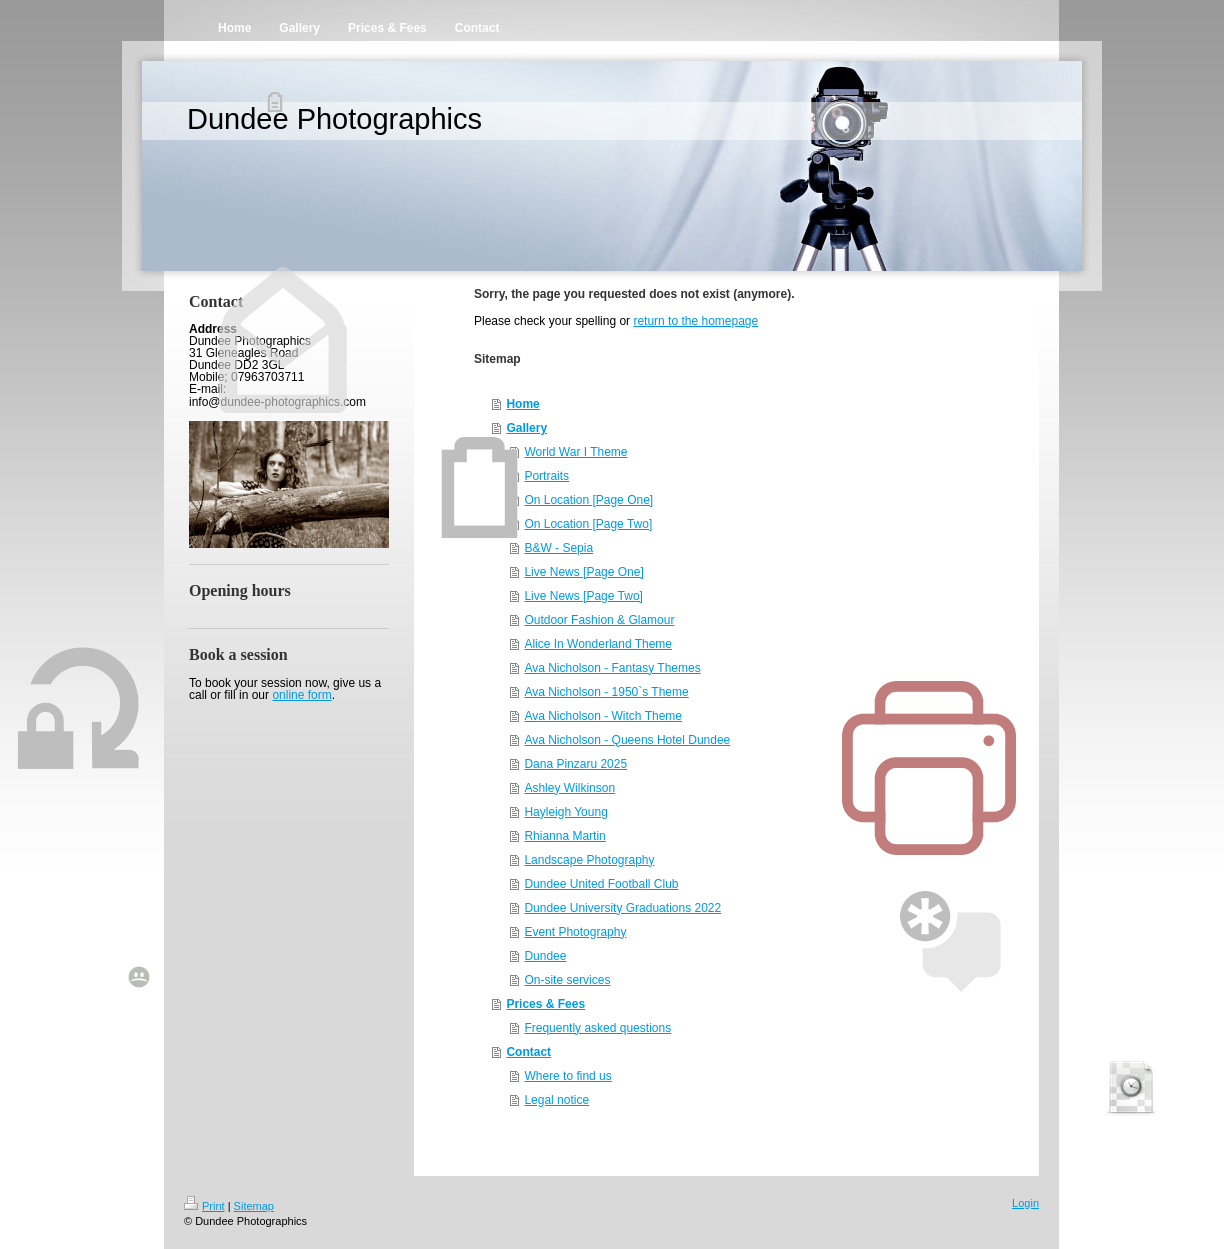  I want to click on indicates an error or unsuccessful action, so click(139, 977).